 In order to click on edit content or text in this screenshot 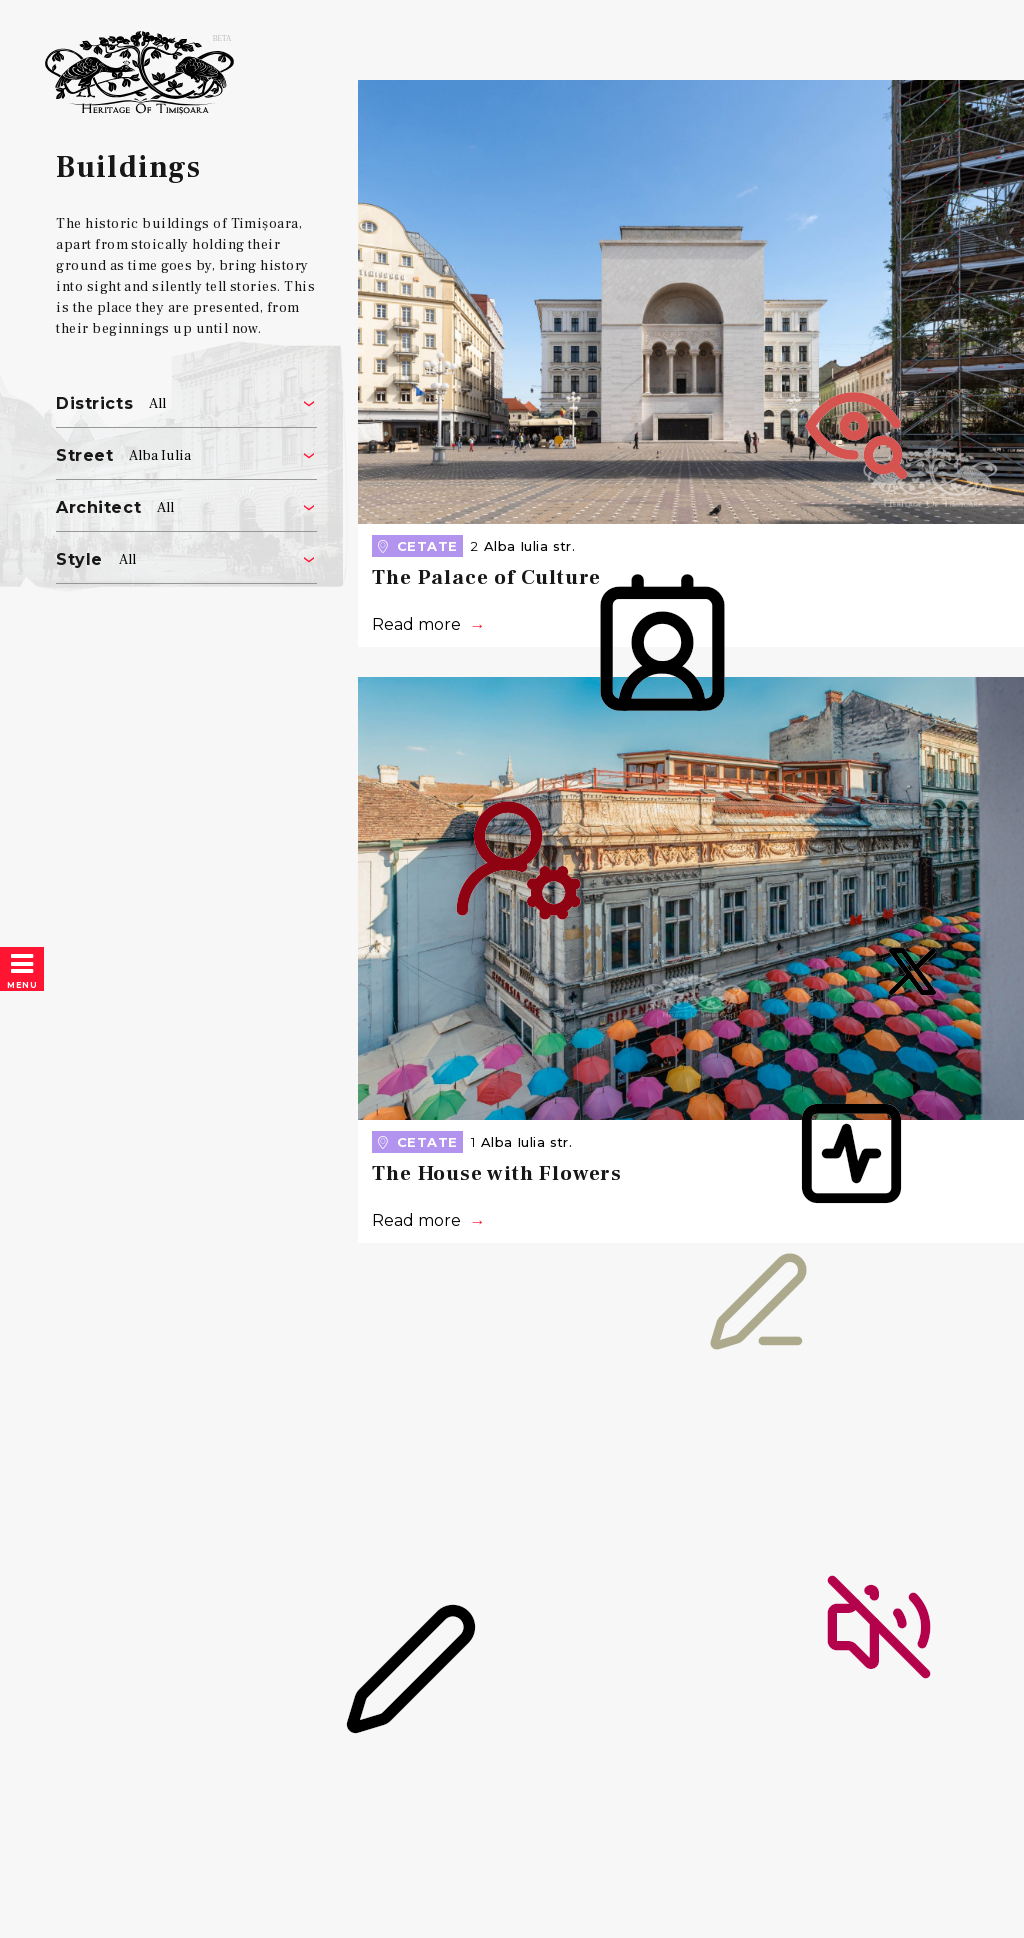, I will do `click(411, 1669)`.